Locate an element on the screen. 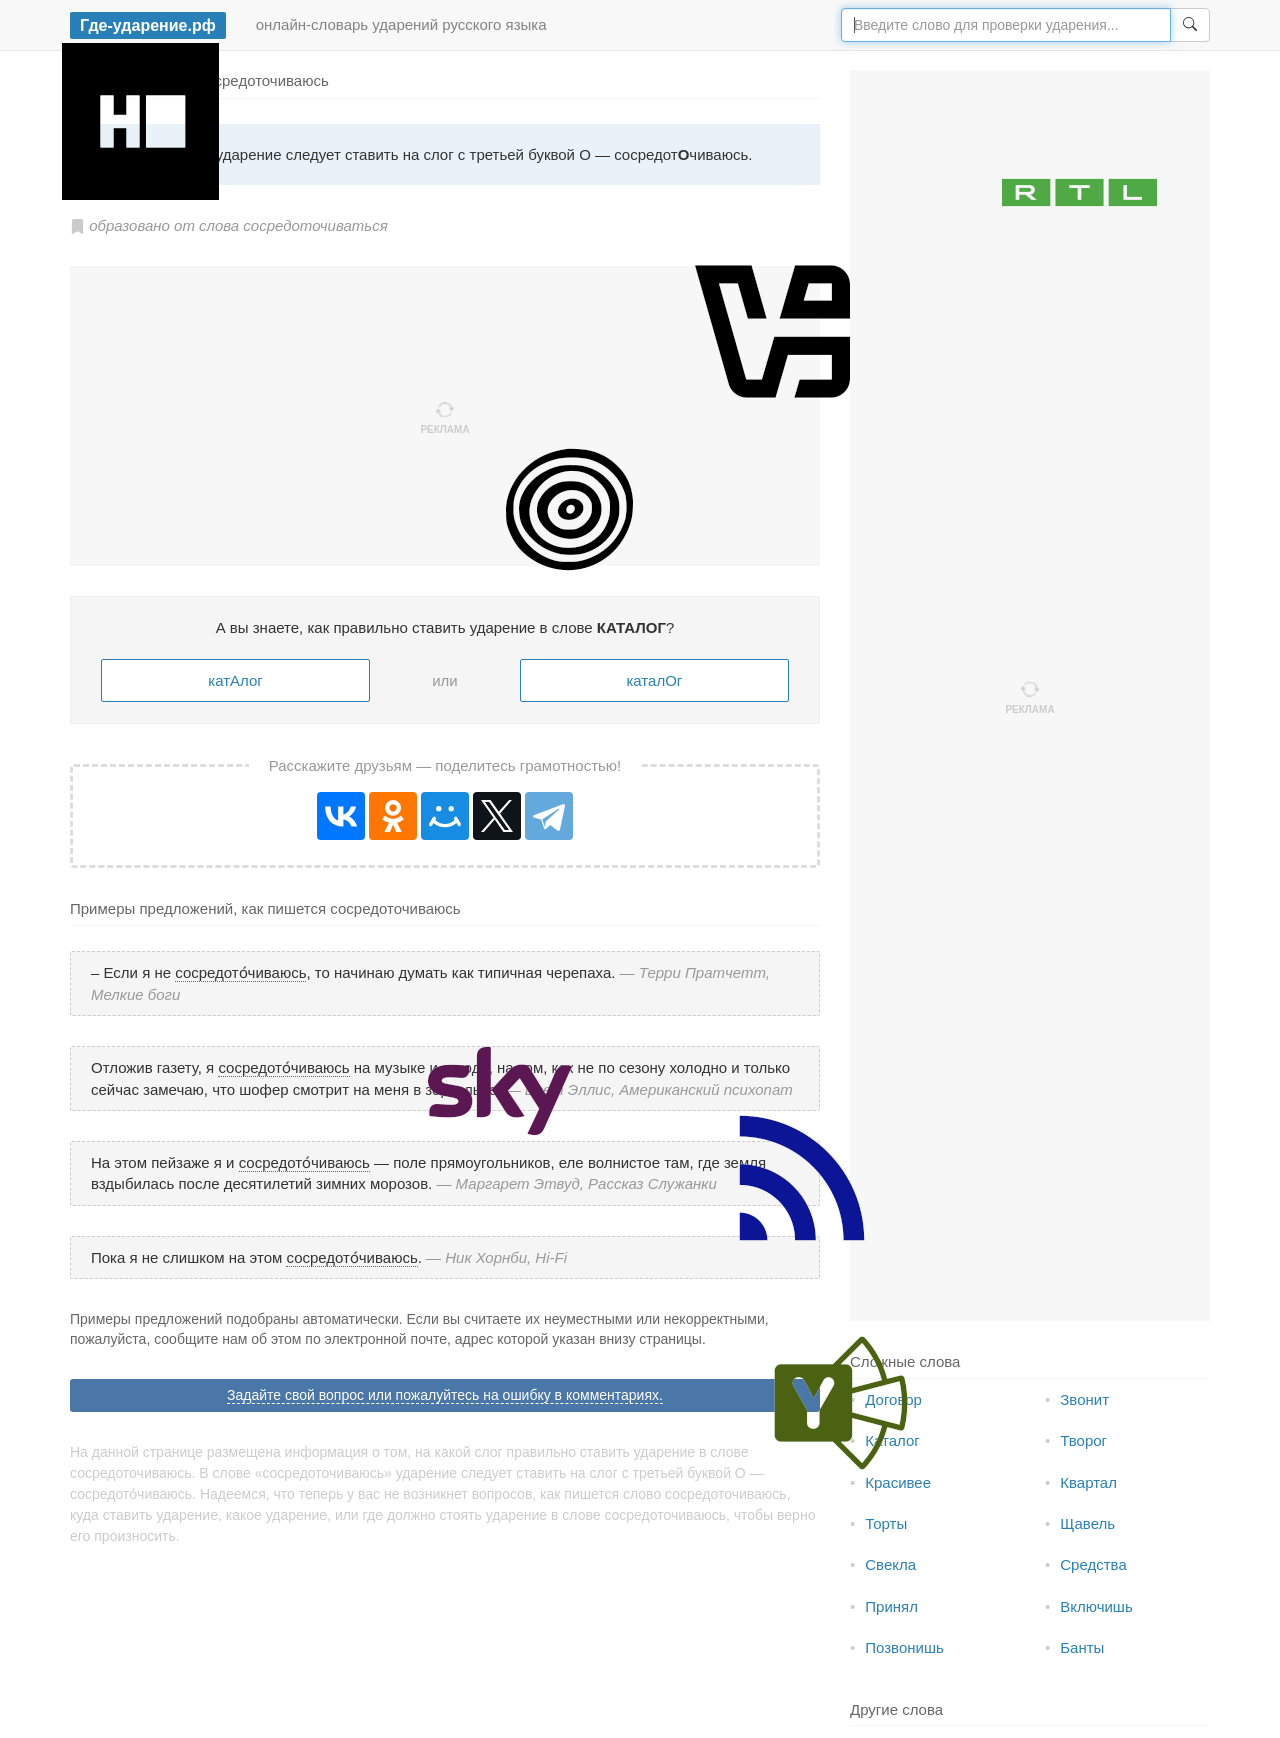 The width and height of the screenshot is (1280, 1738). sky brand logo is located at coordinates (500, 1091).